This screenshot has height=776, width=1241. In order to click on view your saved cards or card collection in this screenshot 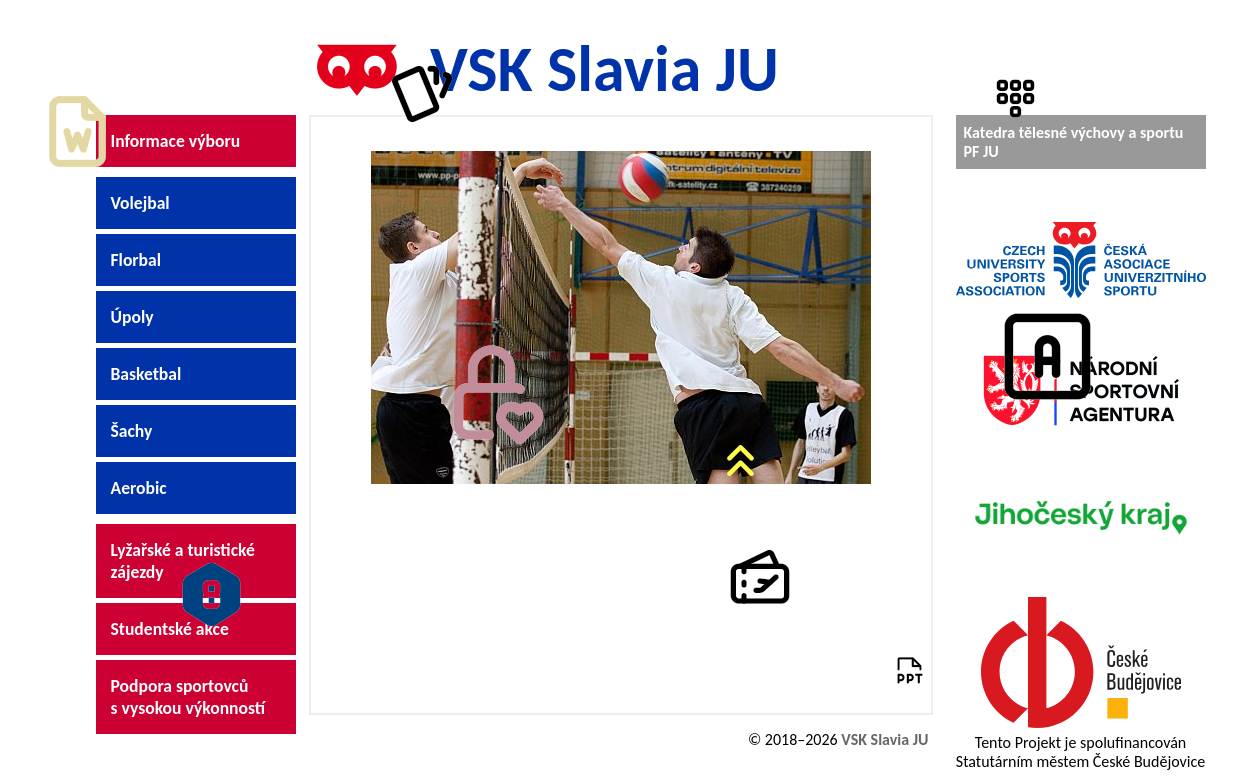, I will do `click(421, 92)`.